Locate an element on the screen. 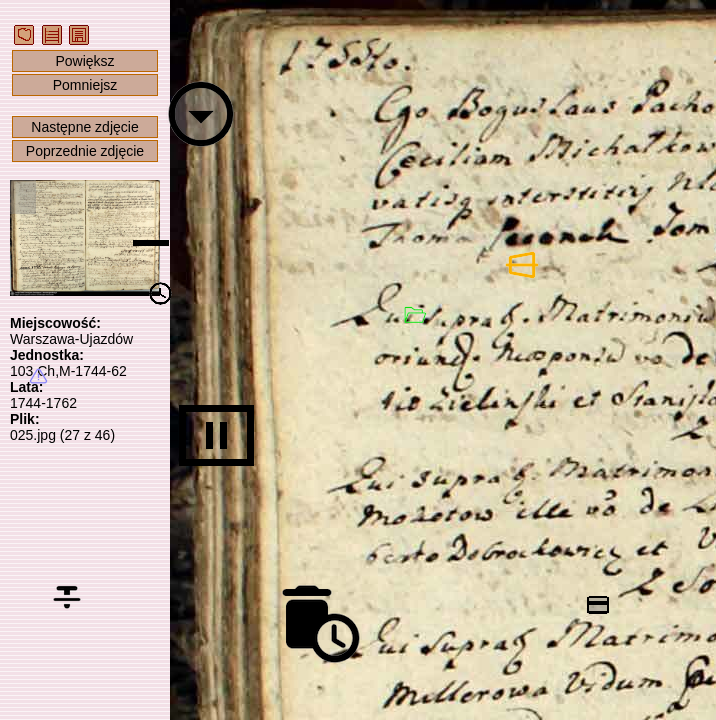  open folder to view contents is located at coordinates (414, 314).